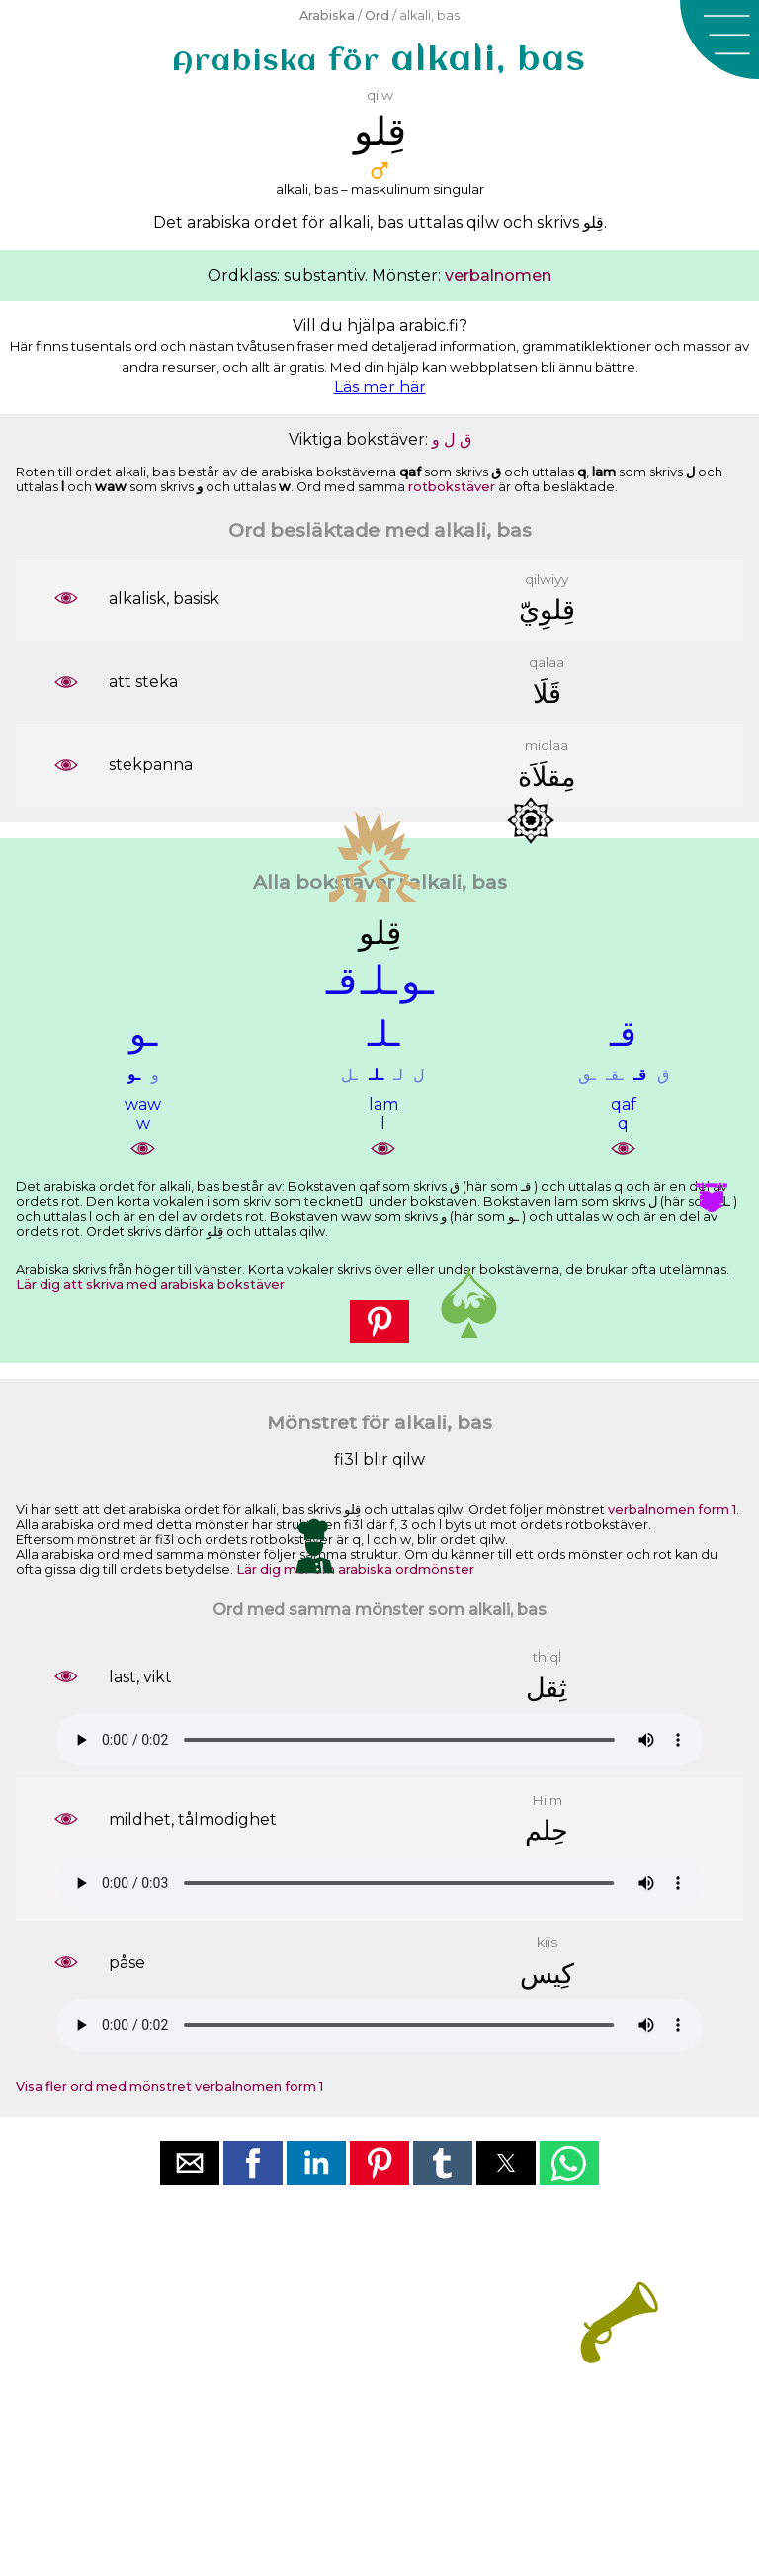 This screenshot has width=759, height=2576. I want to click on access cooking or recipe features, so click(314, 1546).